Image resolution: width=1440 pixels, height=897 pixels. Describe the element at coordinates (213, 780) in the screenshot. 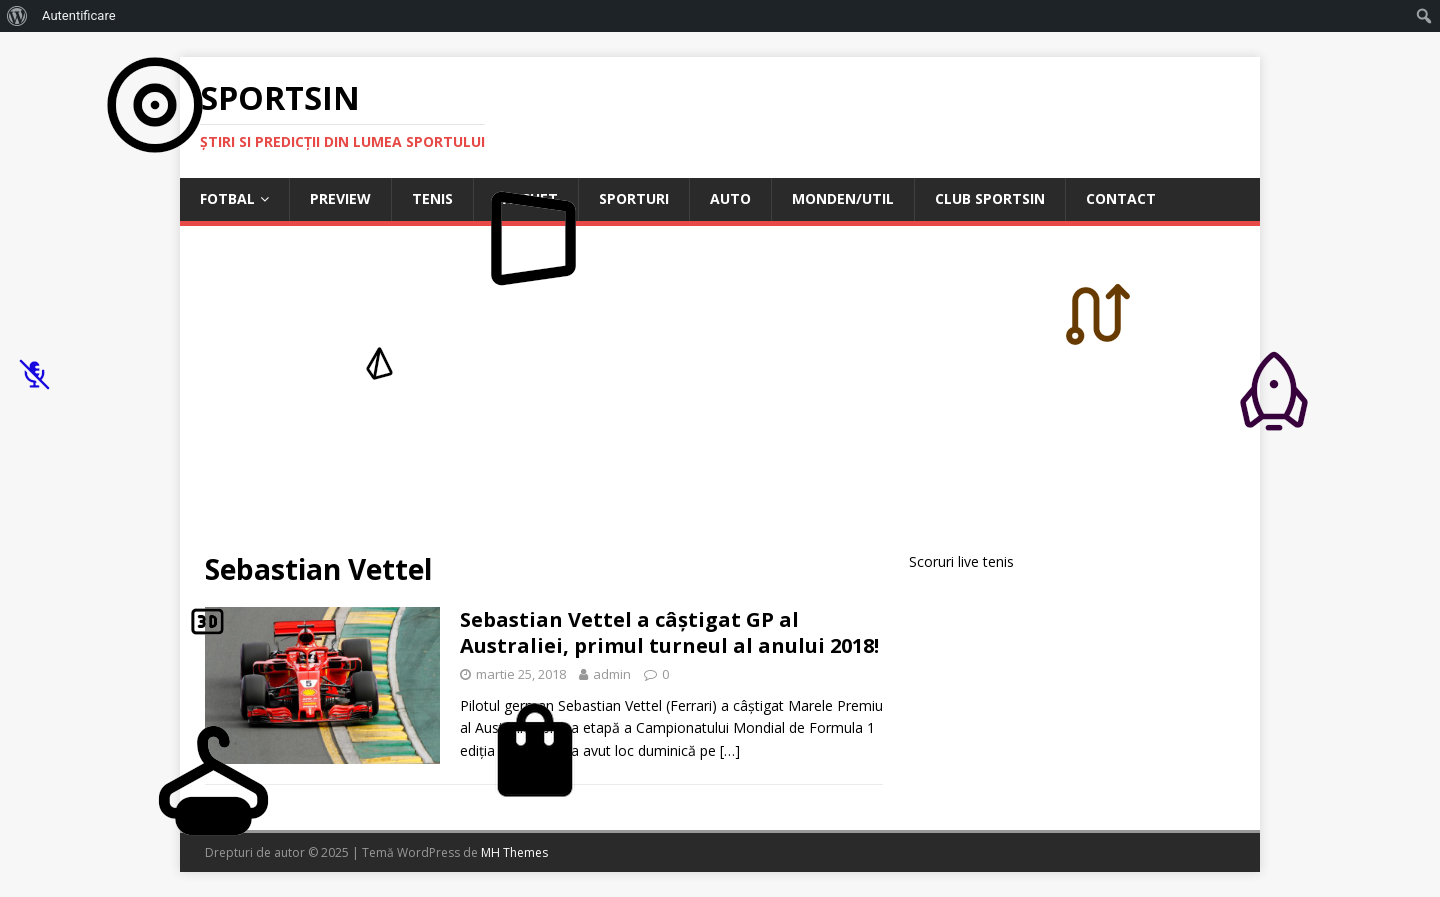

I see `browse clothing or wardrobe items` at that location.